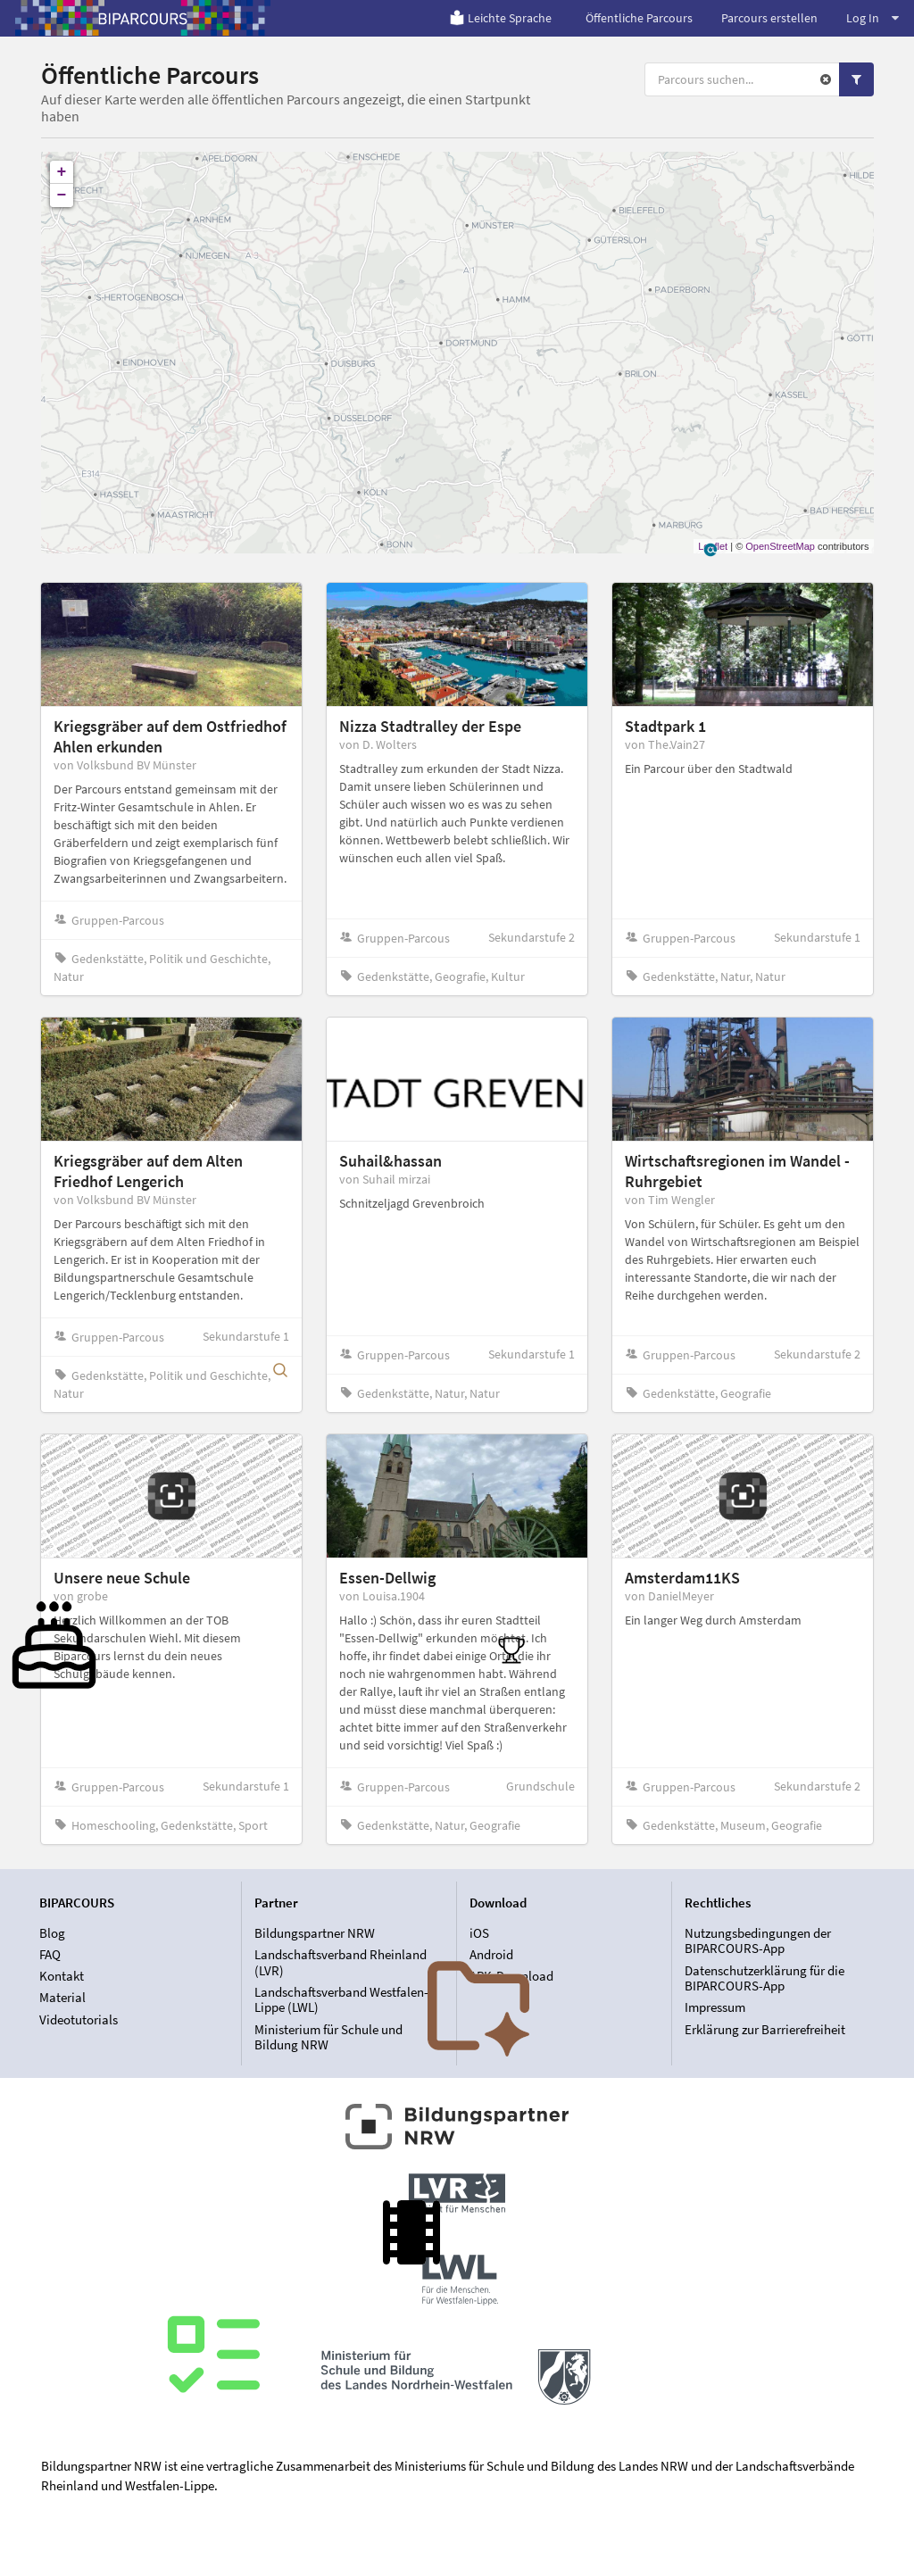 Image resolution: width=914 pixels, height=2576 pixels. What do you see at coordinates (478, 2006) in the screenshot?
I see `create a new space or workspace` at bounding box center [478, 2006].